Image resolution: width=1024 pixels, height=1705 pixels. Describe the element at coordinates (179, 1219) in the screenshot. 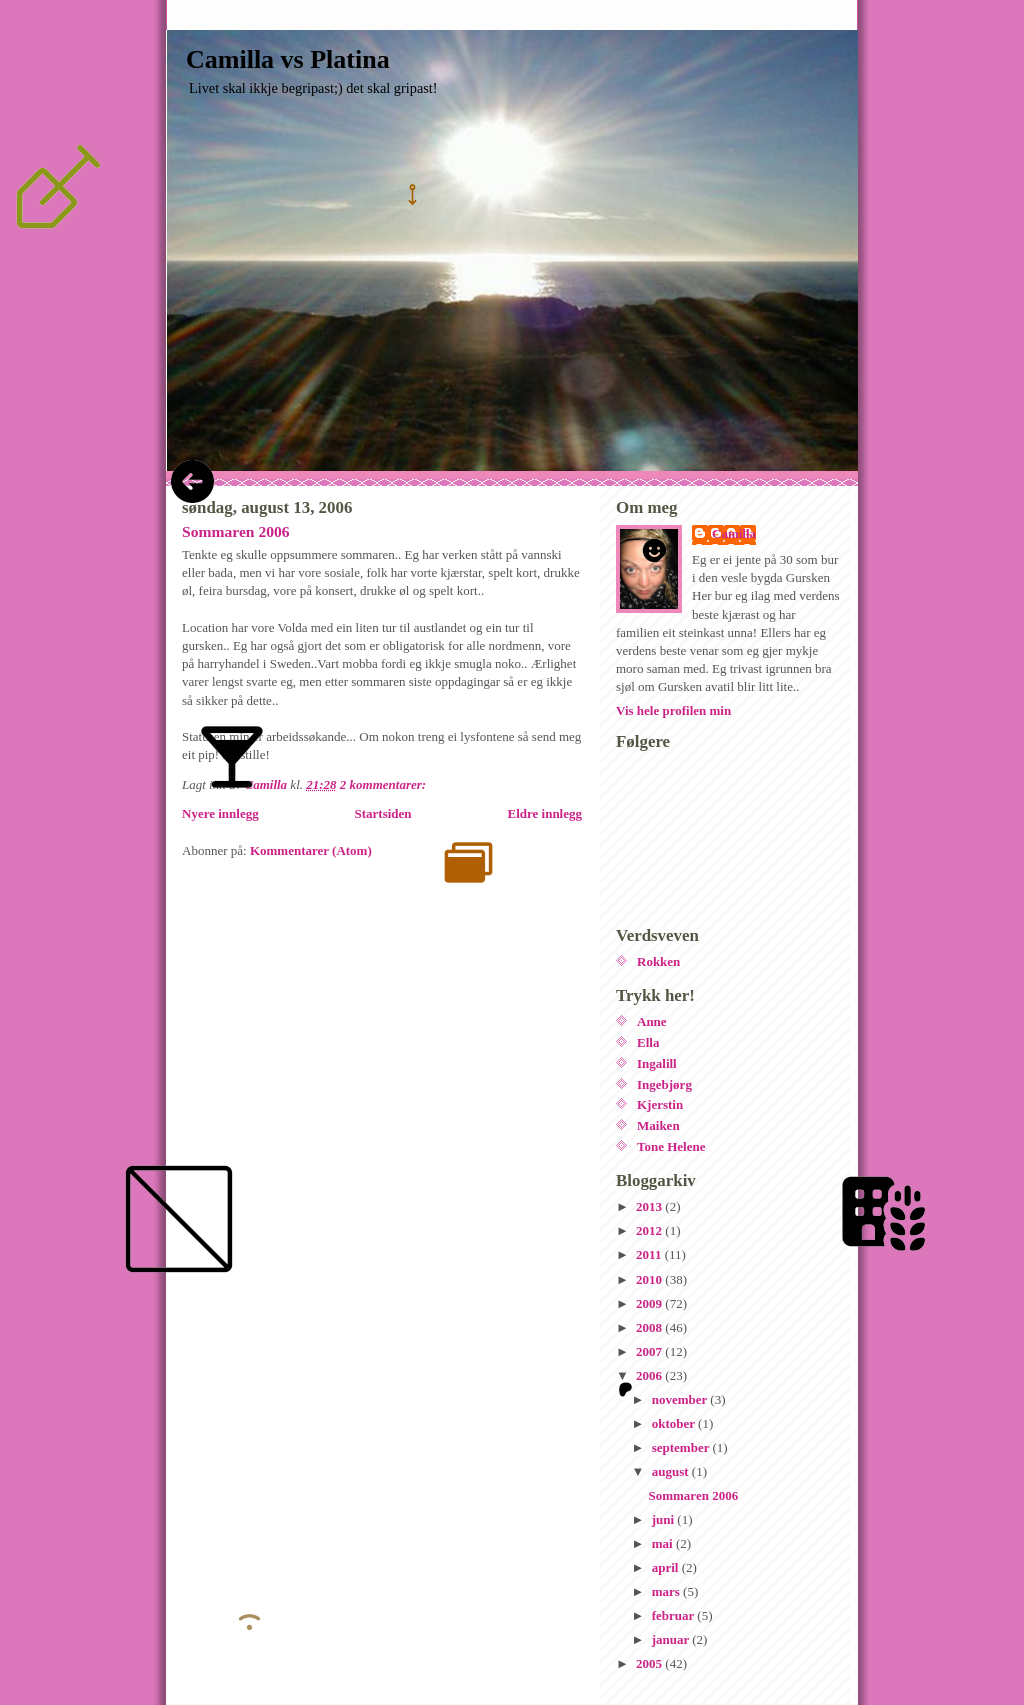

I see `placeholder for missing or unloaded image content` at that location.